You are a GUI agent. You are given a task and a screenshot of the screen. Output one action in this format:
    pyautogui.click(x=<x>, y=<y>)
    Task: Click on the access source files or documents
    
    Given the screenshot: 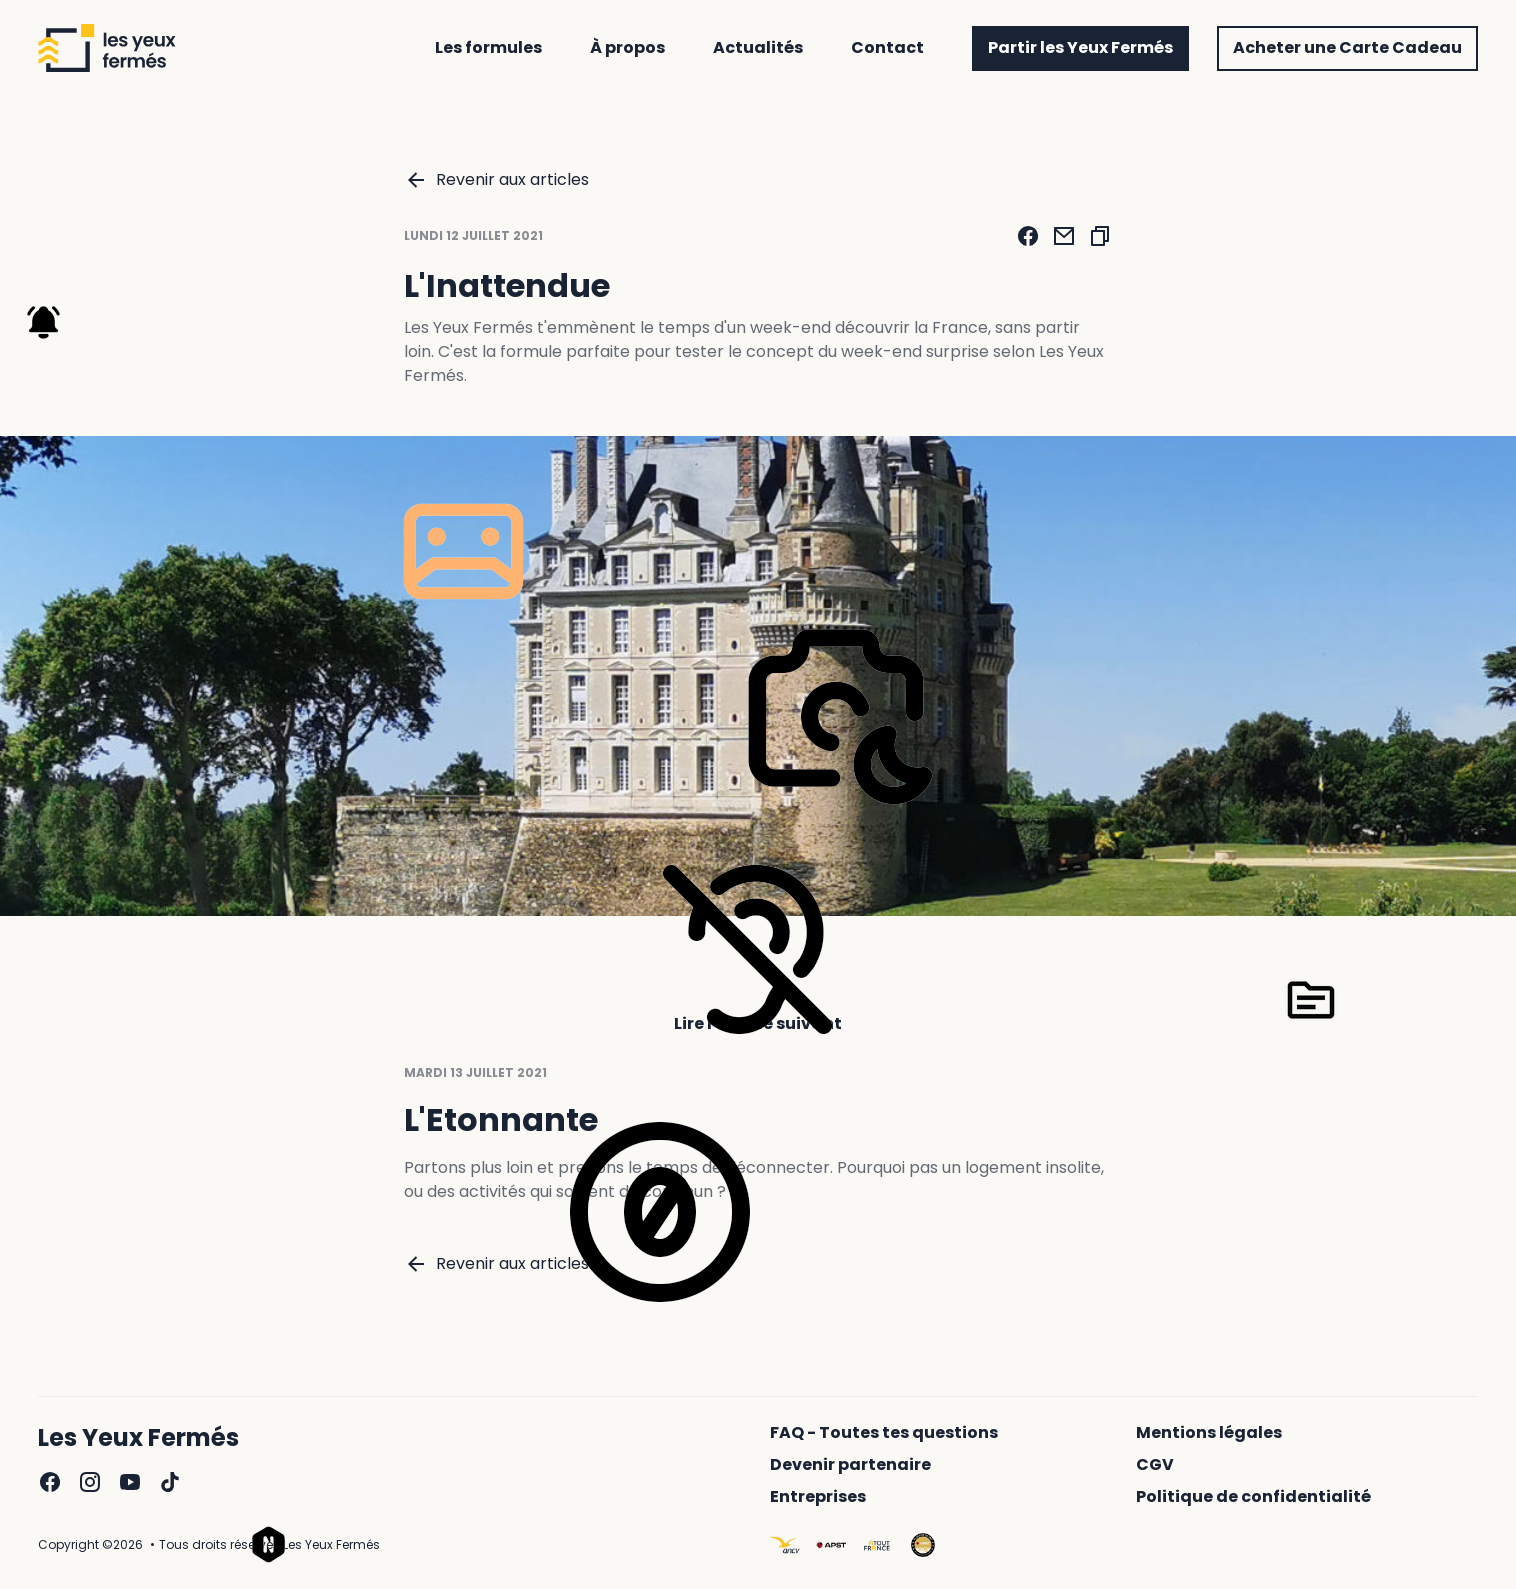 What is the action you would take?
    pyautogui.click(x=1311, y=1000)
    